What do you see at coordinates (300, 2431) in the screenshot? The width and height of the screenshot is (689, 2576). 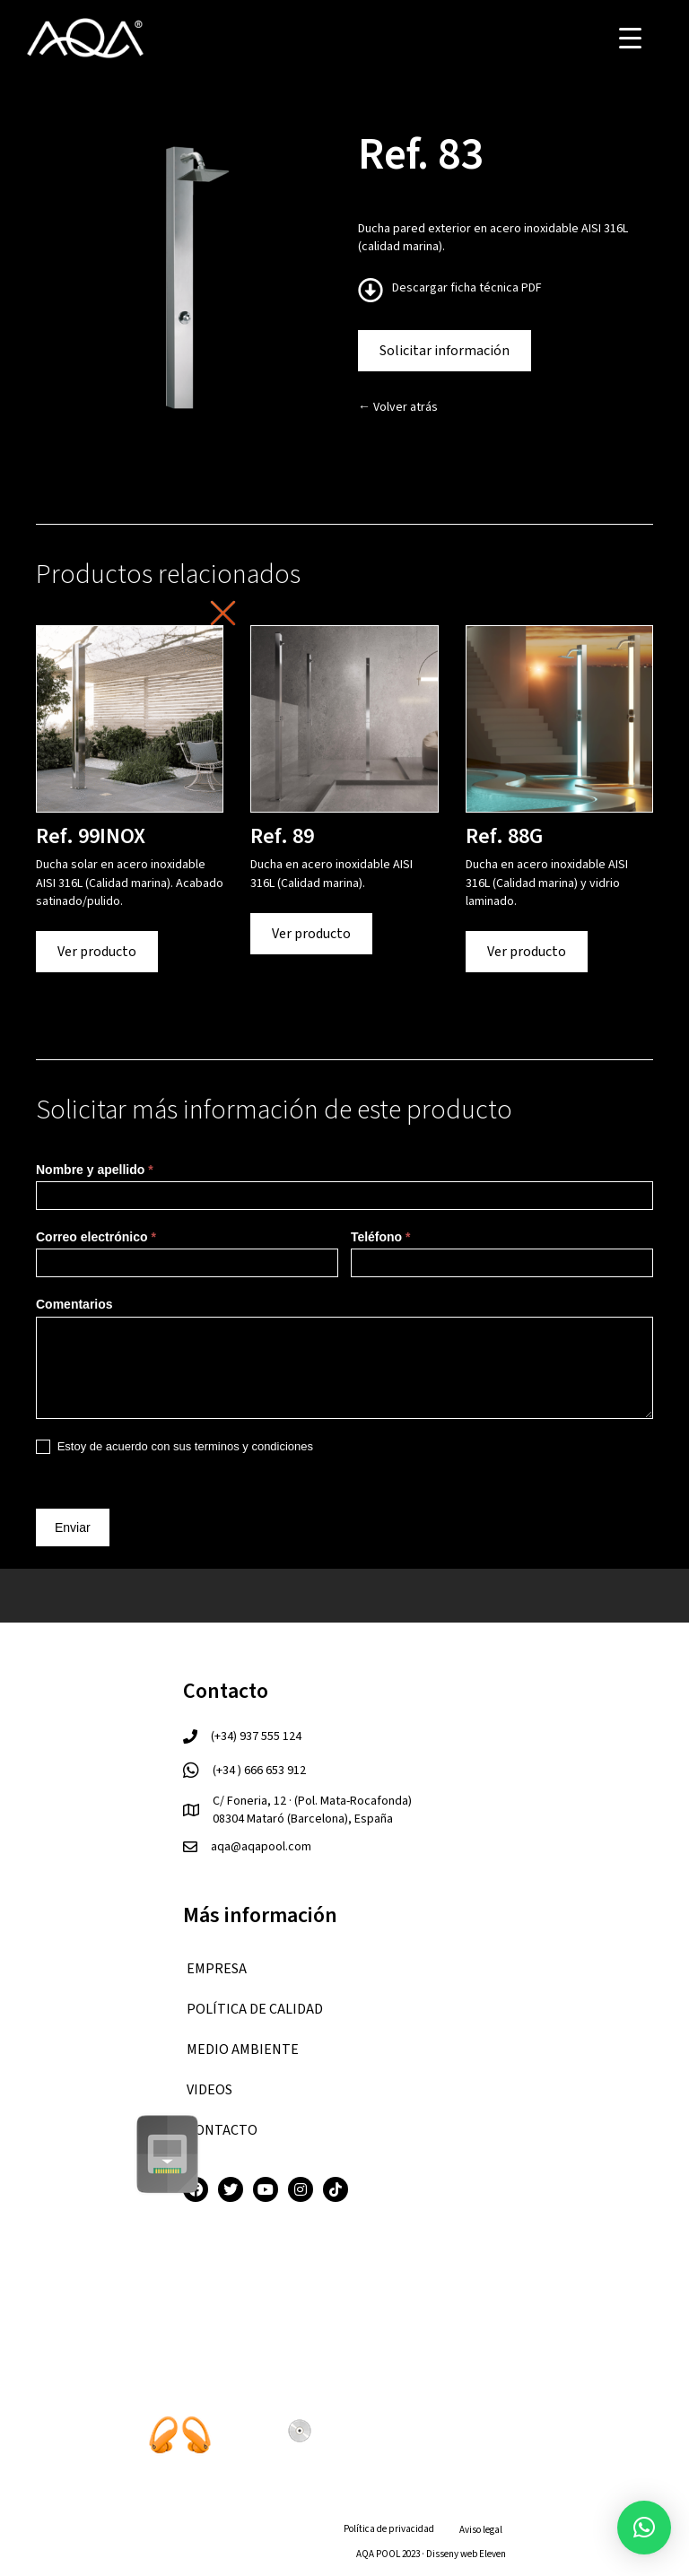 I see `access CD/DVD drive contents` at bounding box center [300, 2431].